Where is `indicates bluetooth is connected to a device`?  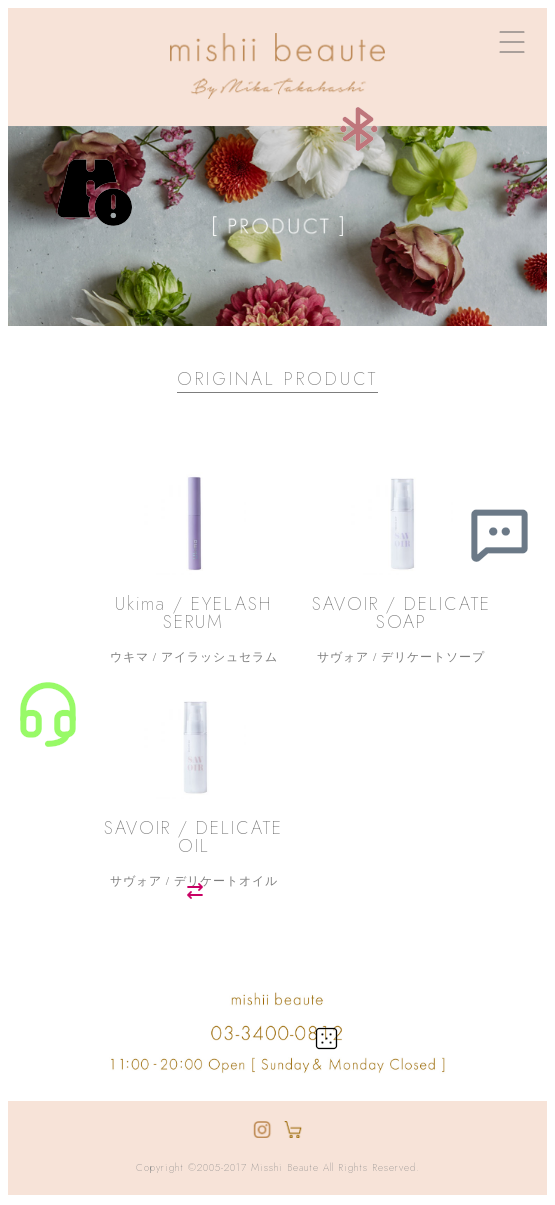 indicates bluetooth is connected to a device is located at coordinates (358, 129).